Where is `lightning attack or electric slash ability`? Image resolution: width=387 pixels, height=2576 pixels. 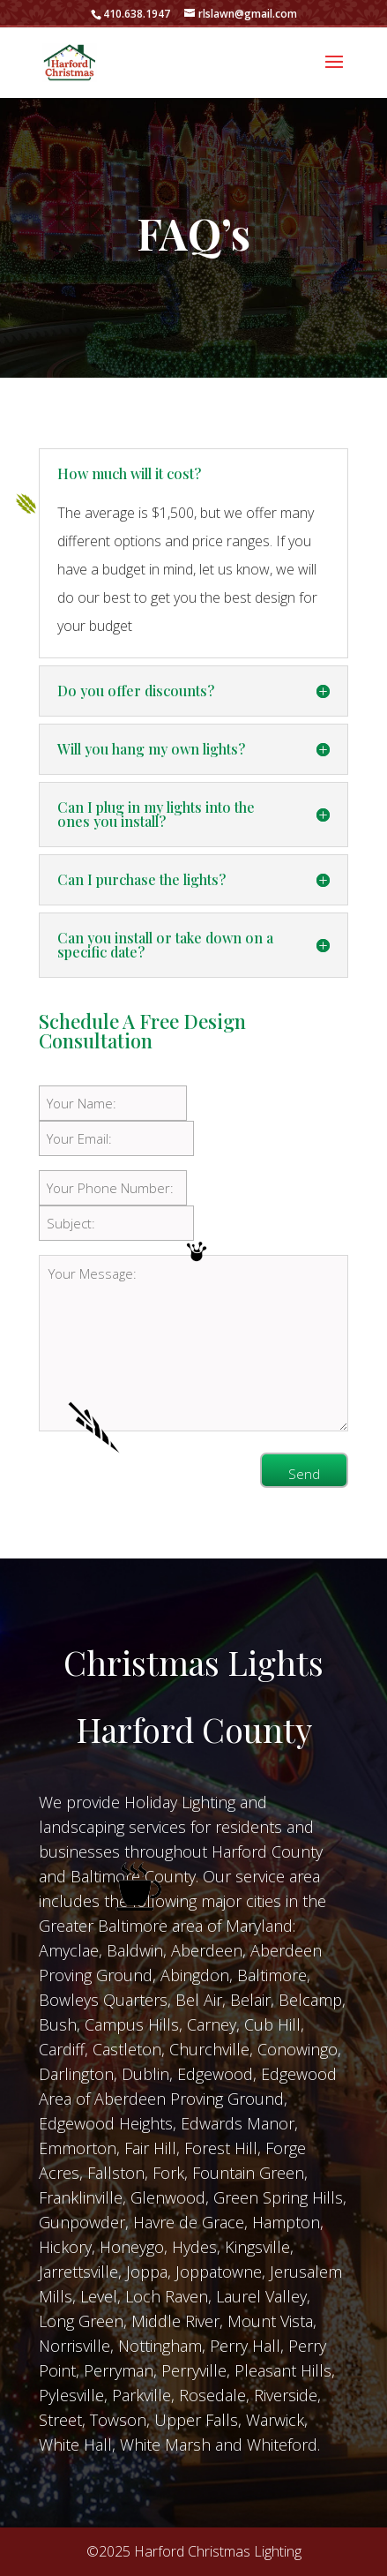 lightning attack or electric slash ability is located at coordinates (26, 503).